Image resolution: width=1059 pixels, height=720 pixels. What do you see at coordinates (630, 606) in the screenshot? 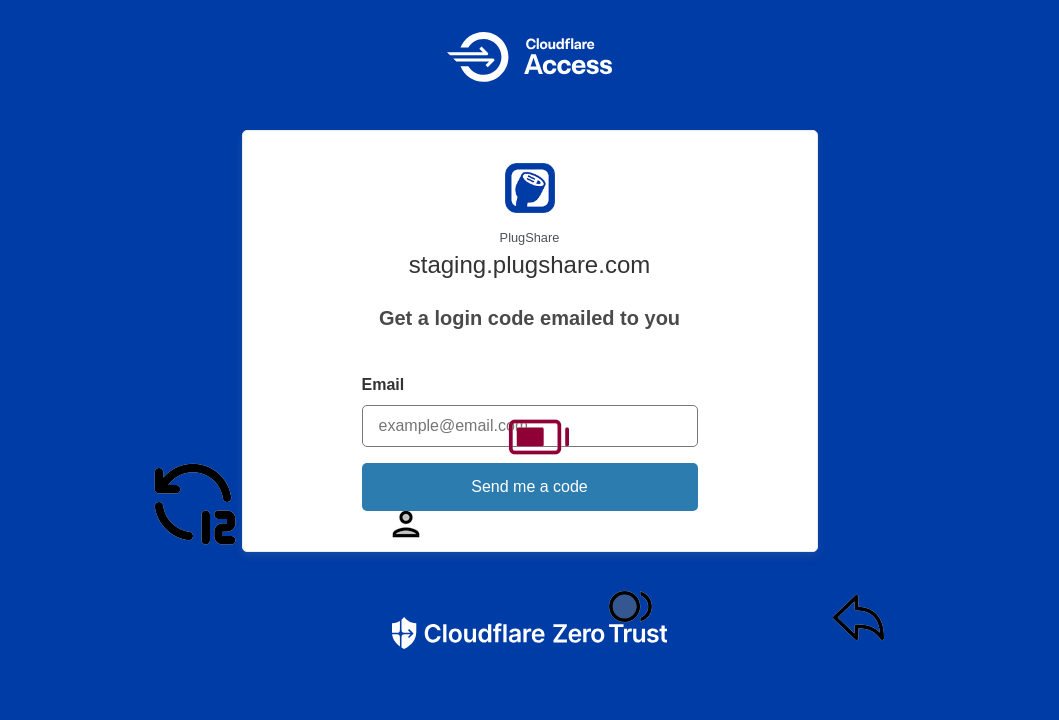
I see `indicates active recording or live broadcast` at bounding box center [630, 606].